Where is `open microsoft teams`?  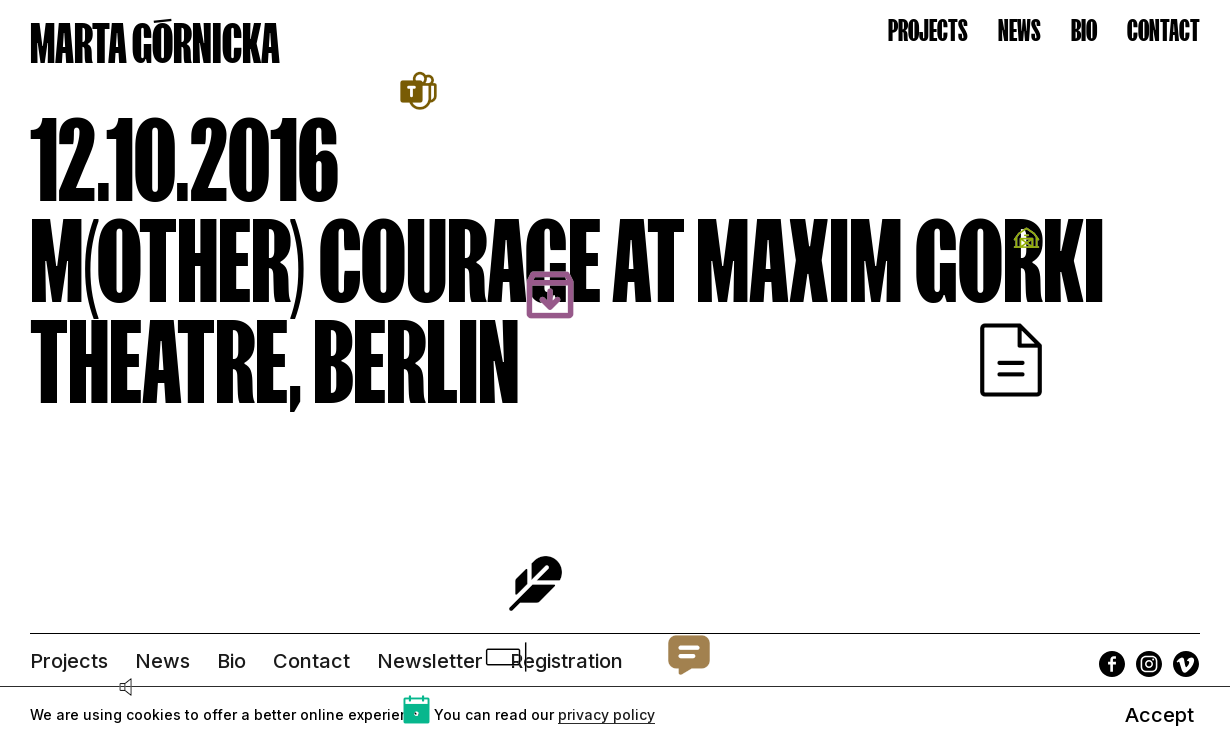 open microsoft teams is located at coordinates (418, 91).